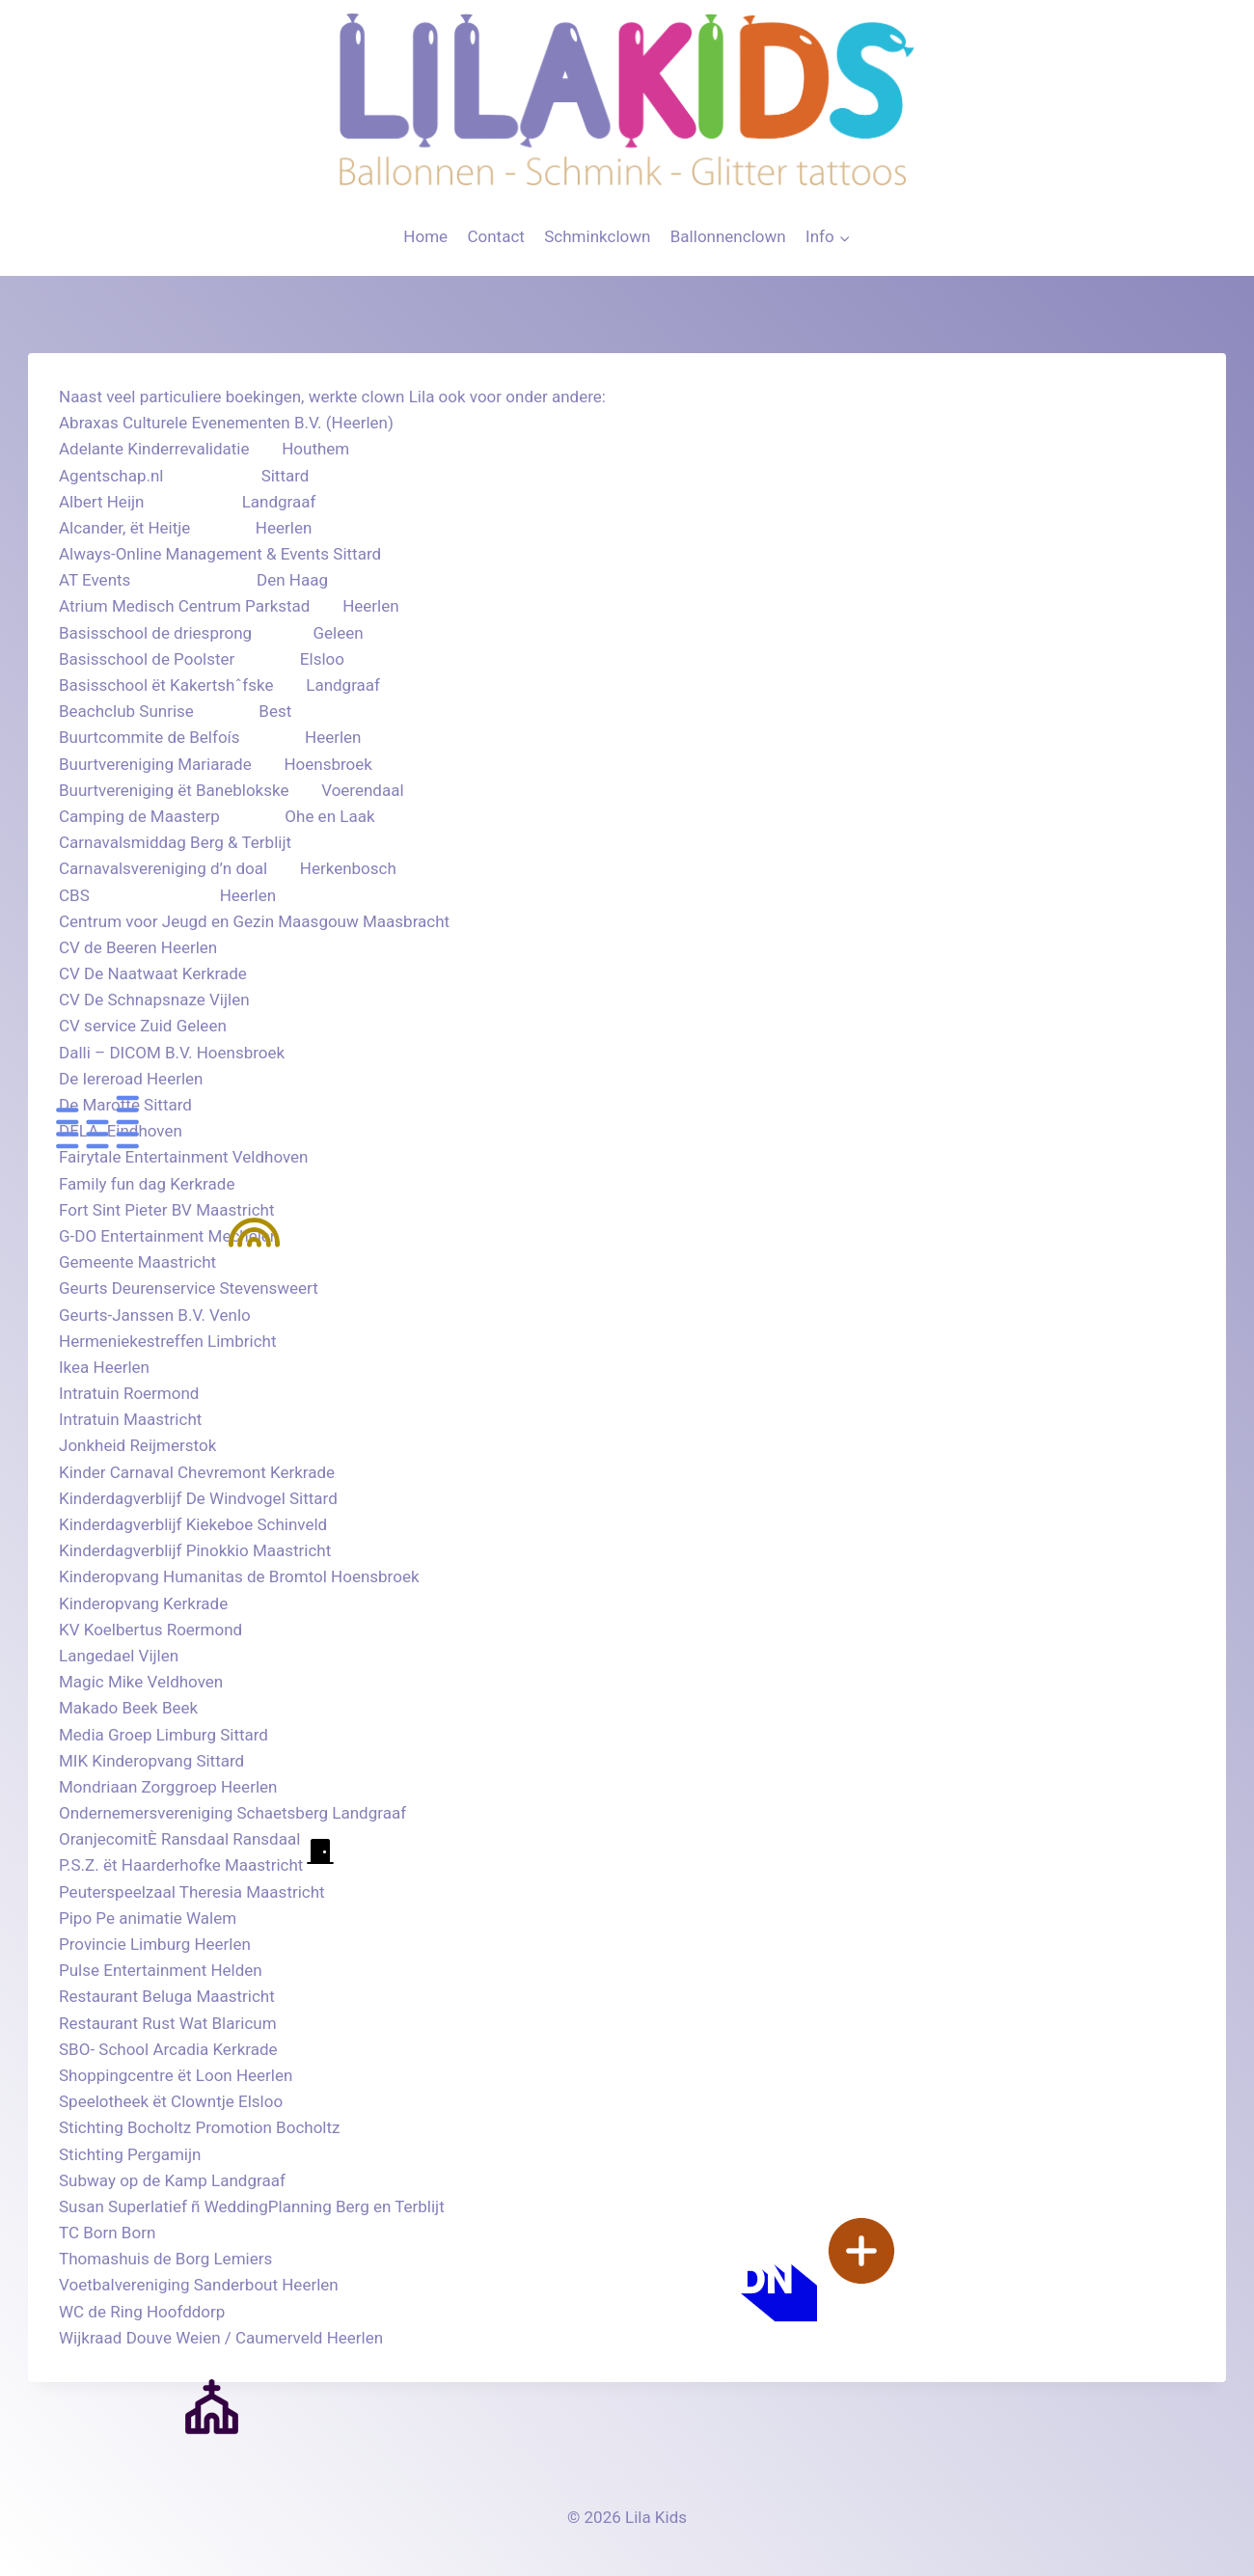  I want to click on visit Designer News website, so click(778, 2292).